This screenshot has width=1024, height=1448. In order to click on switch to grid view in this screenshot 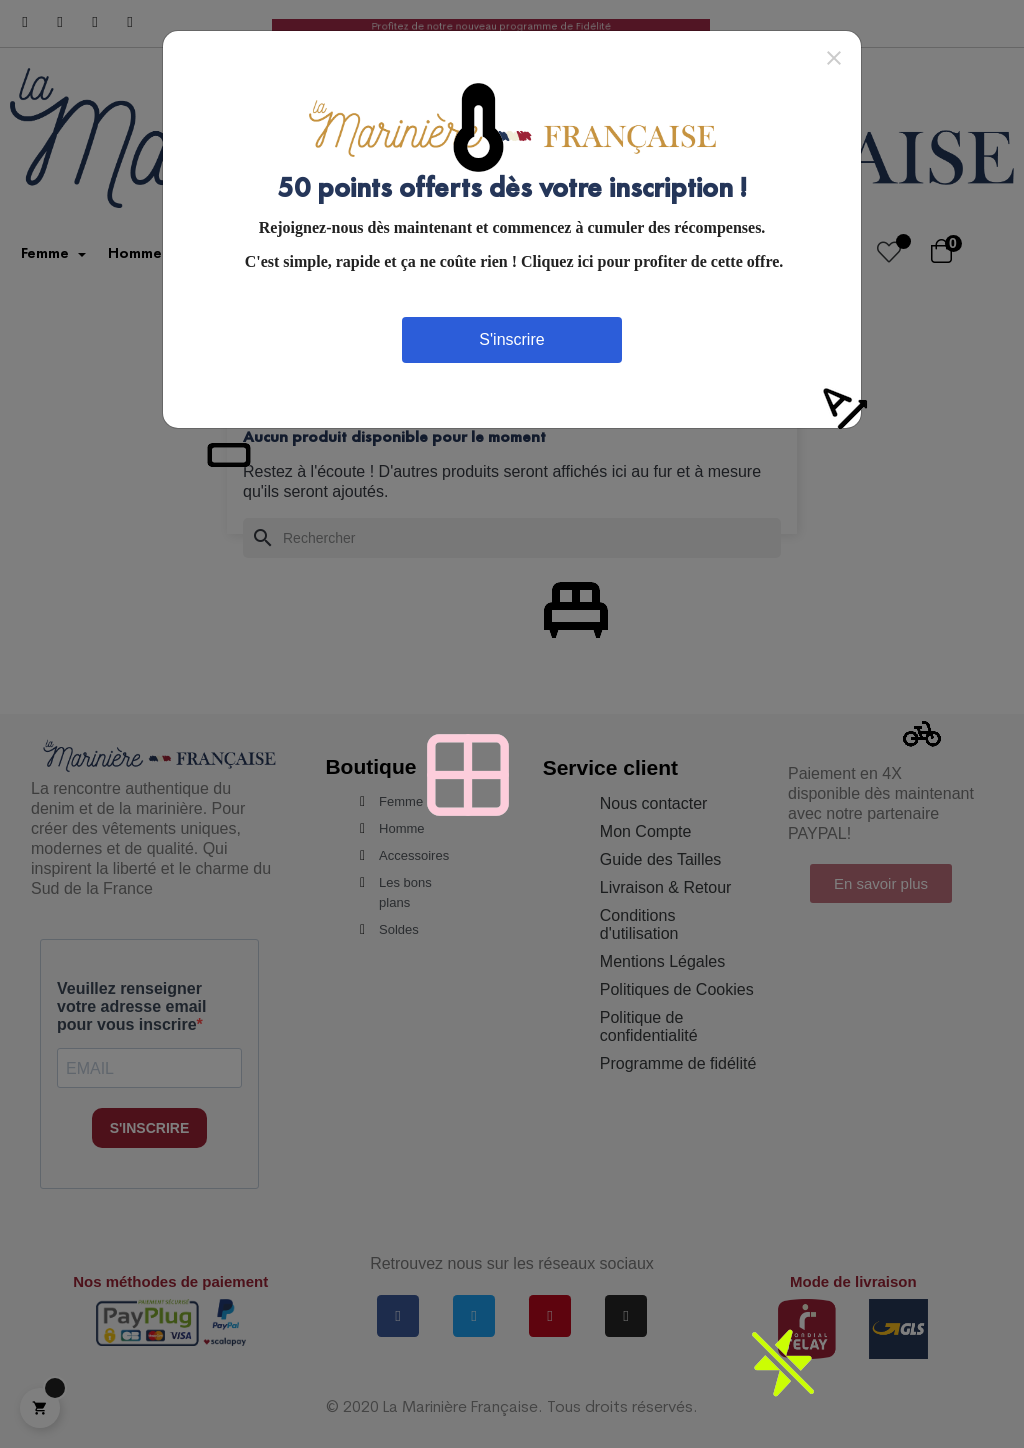, I will do `click(468, 775)`.